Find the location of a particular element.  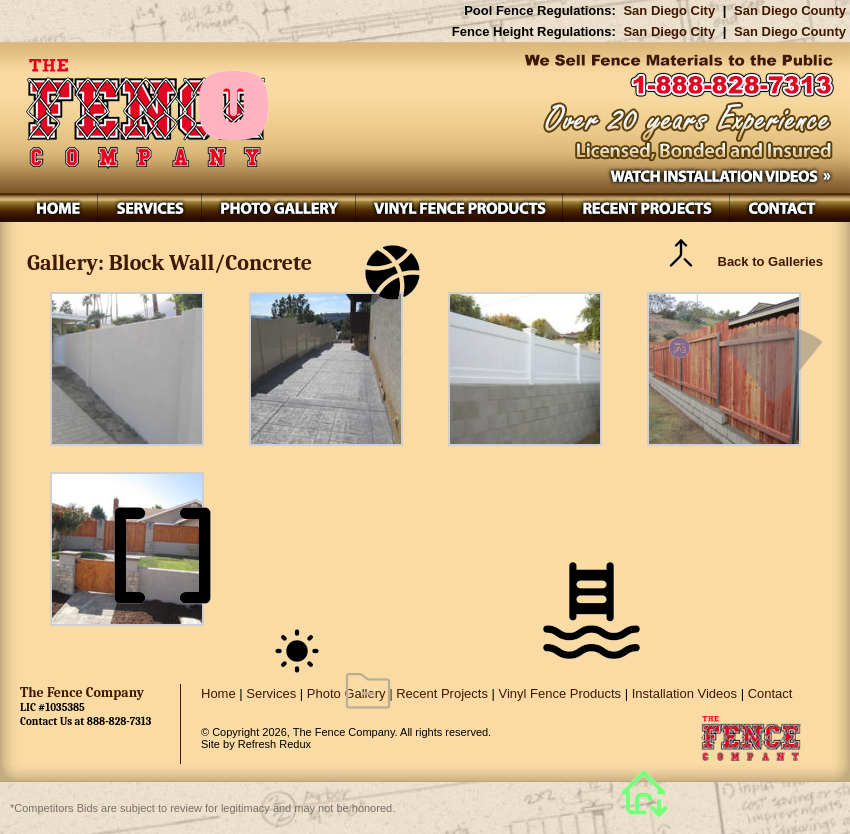

download home data or settings is located at coordinates (643, 792).